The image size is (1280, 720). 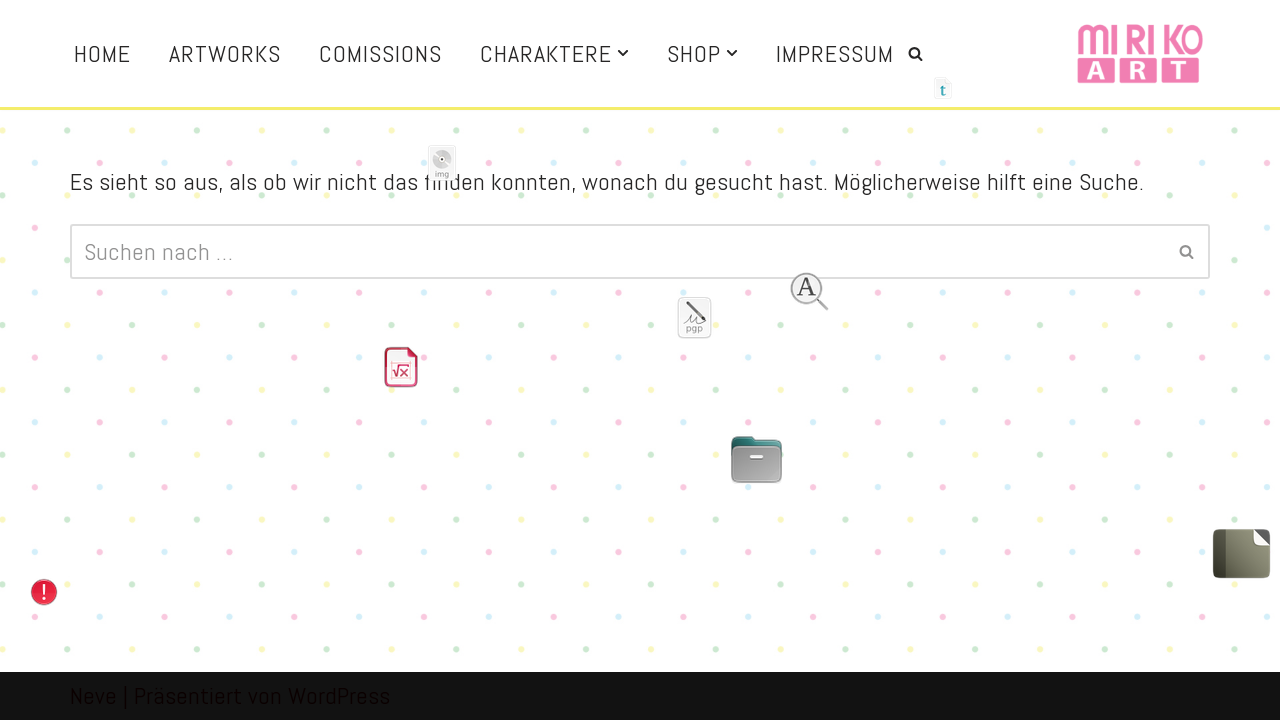 What do you see at coordinates (943, 88) in the screenshot?
I see `a typst document file` at bounding box center [943, 88].